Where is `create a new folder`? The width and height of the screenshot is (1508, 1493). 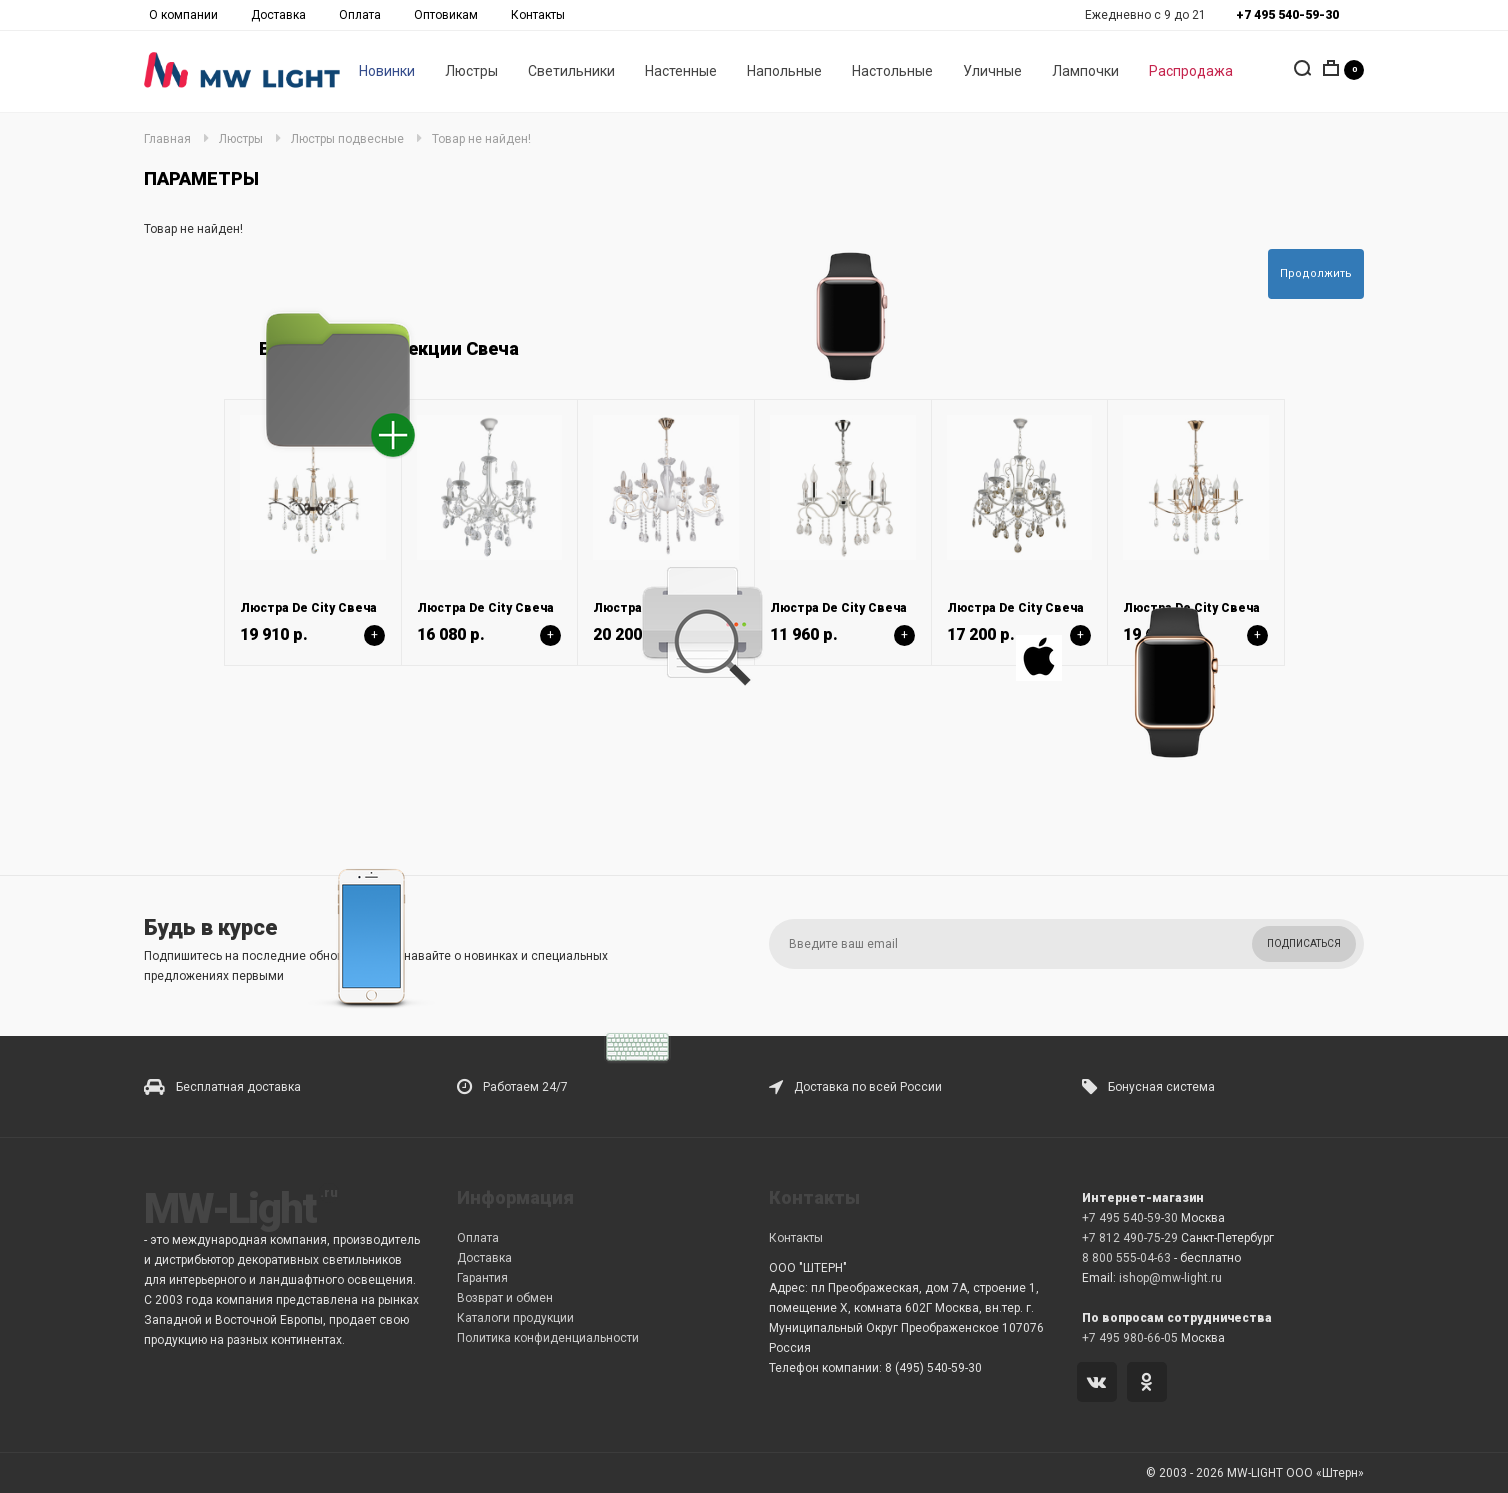 create a new folder is located at coordinates (338, 380).